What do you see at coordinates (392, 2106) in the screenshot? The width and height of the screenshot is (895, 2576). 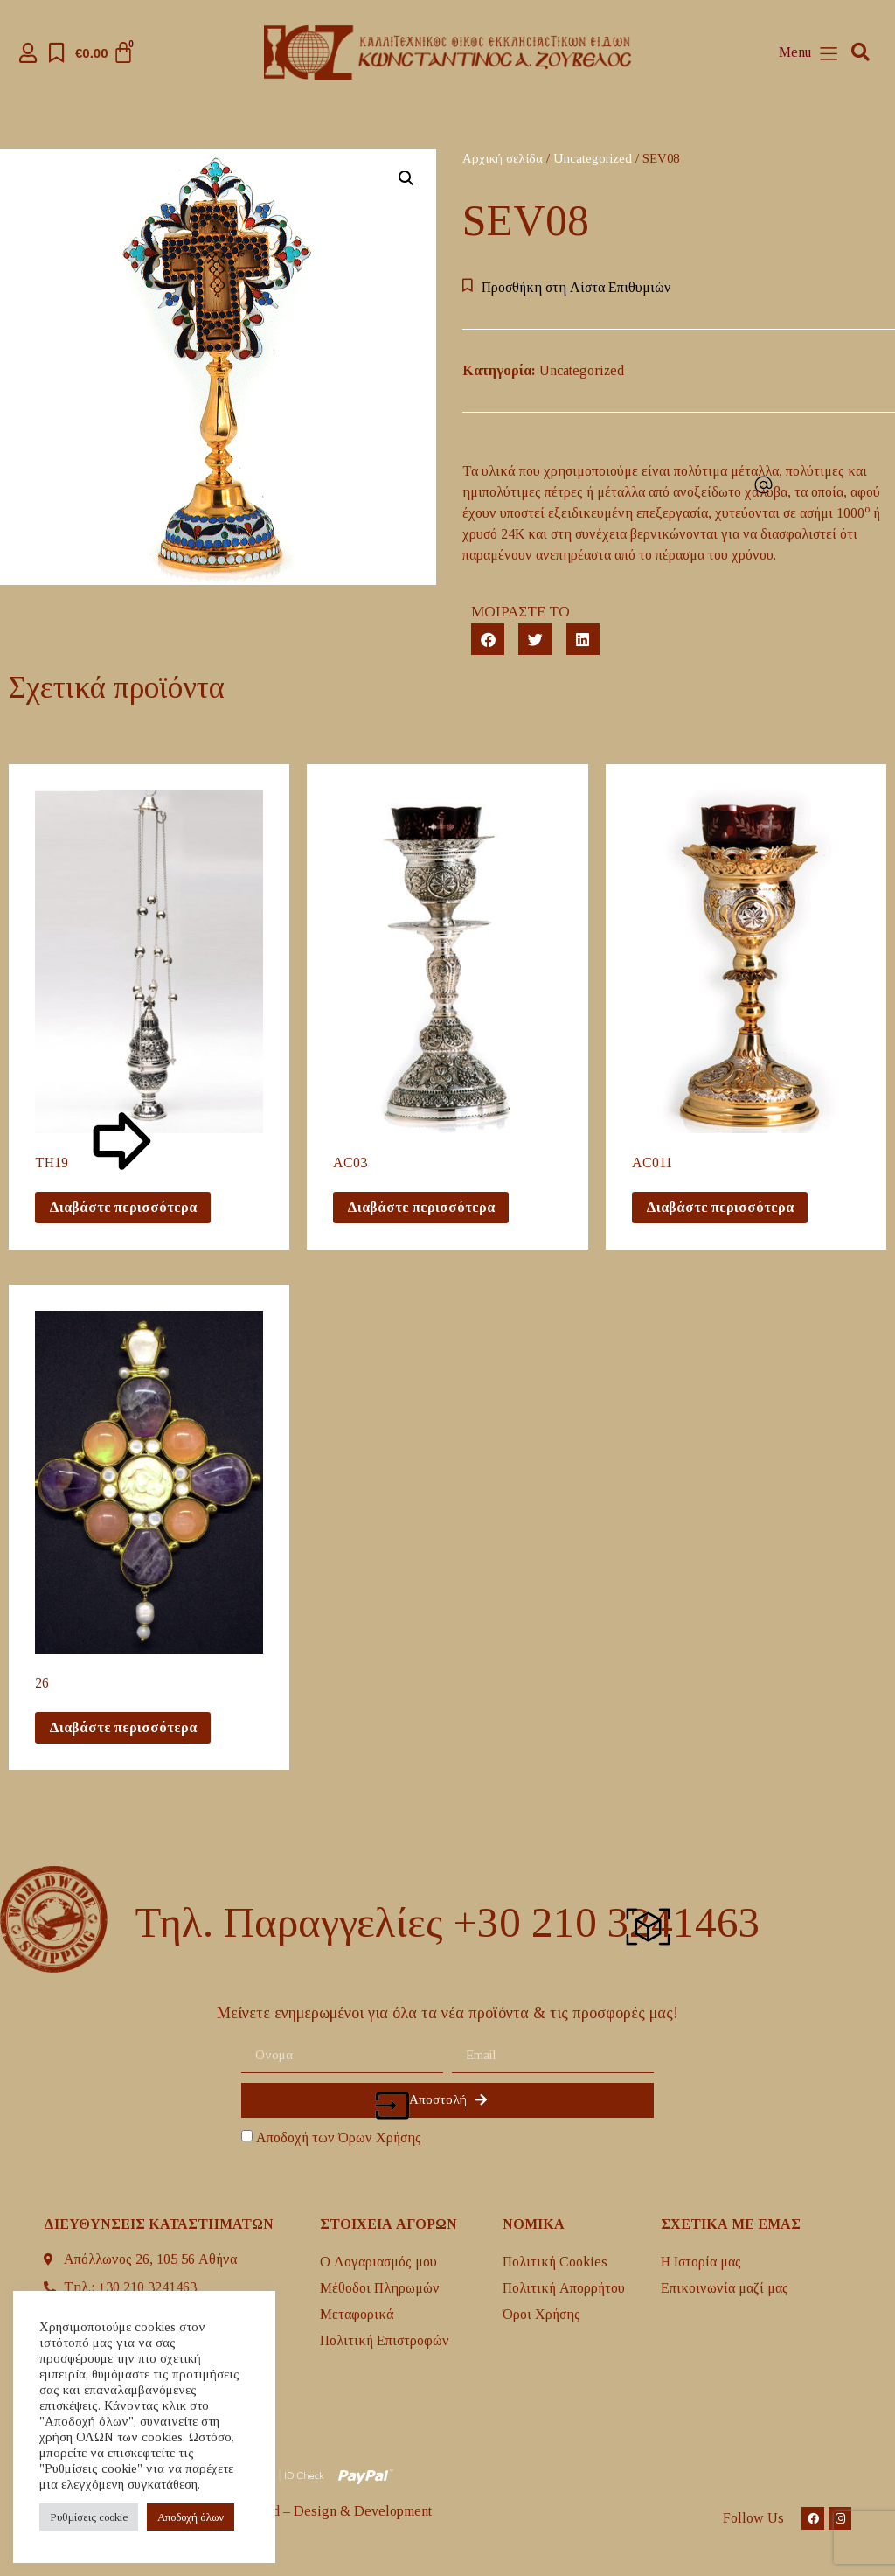 I see `input or import data into the current view` at bounding box center [392, 2106].